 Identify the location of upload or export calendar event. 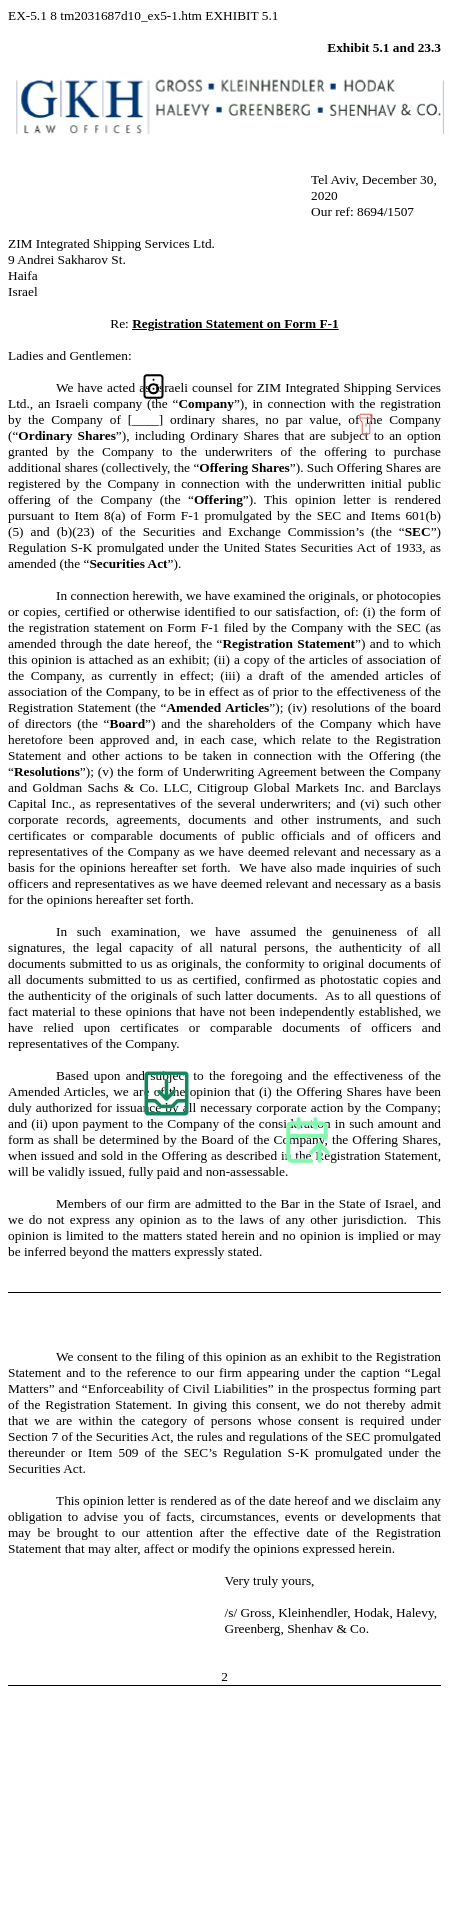
(307, 1140).